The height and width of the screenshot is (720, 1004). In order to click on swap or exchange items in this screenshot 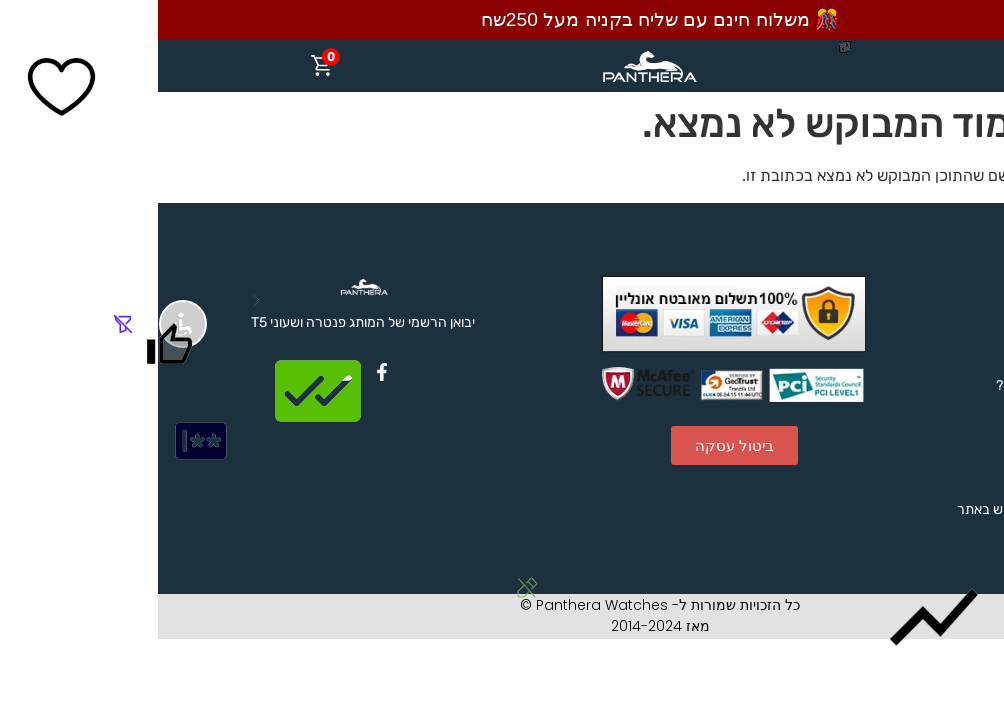, I will do `click(845, 47)`.